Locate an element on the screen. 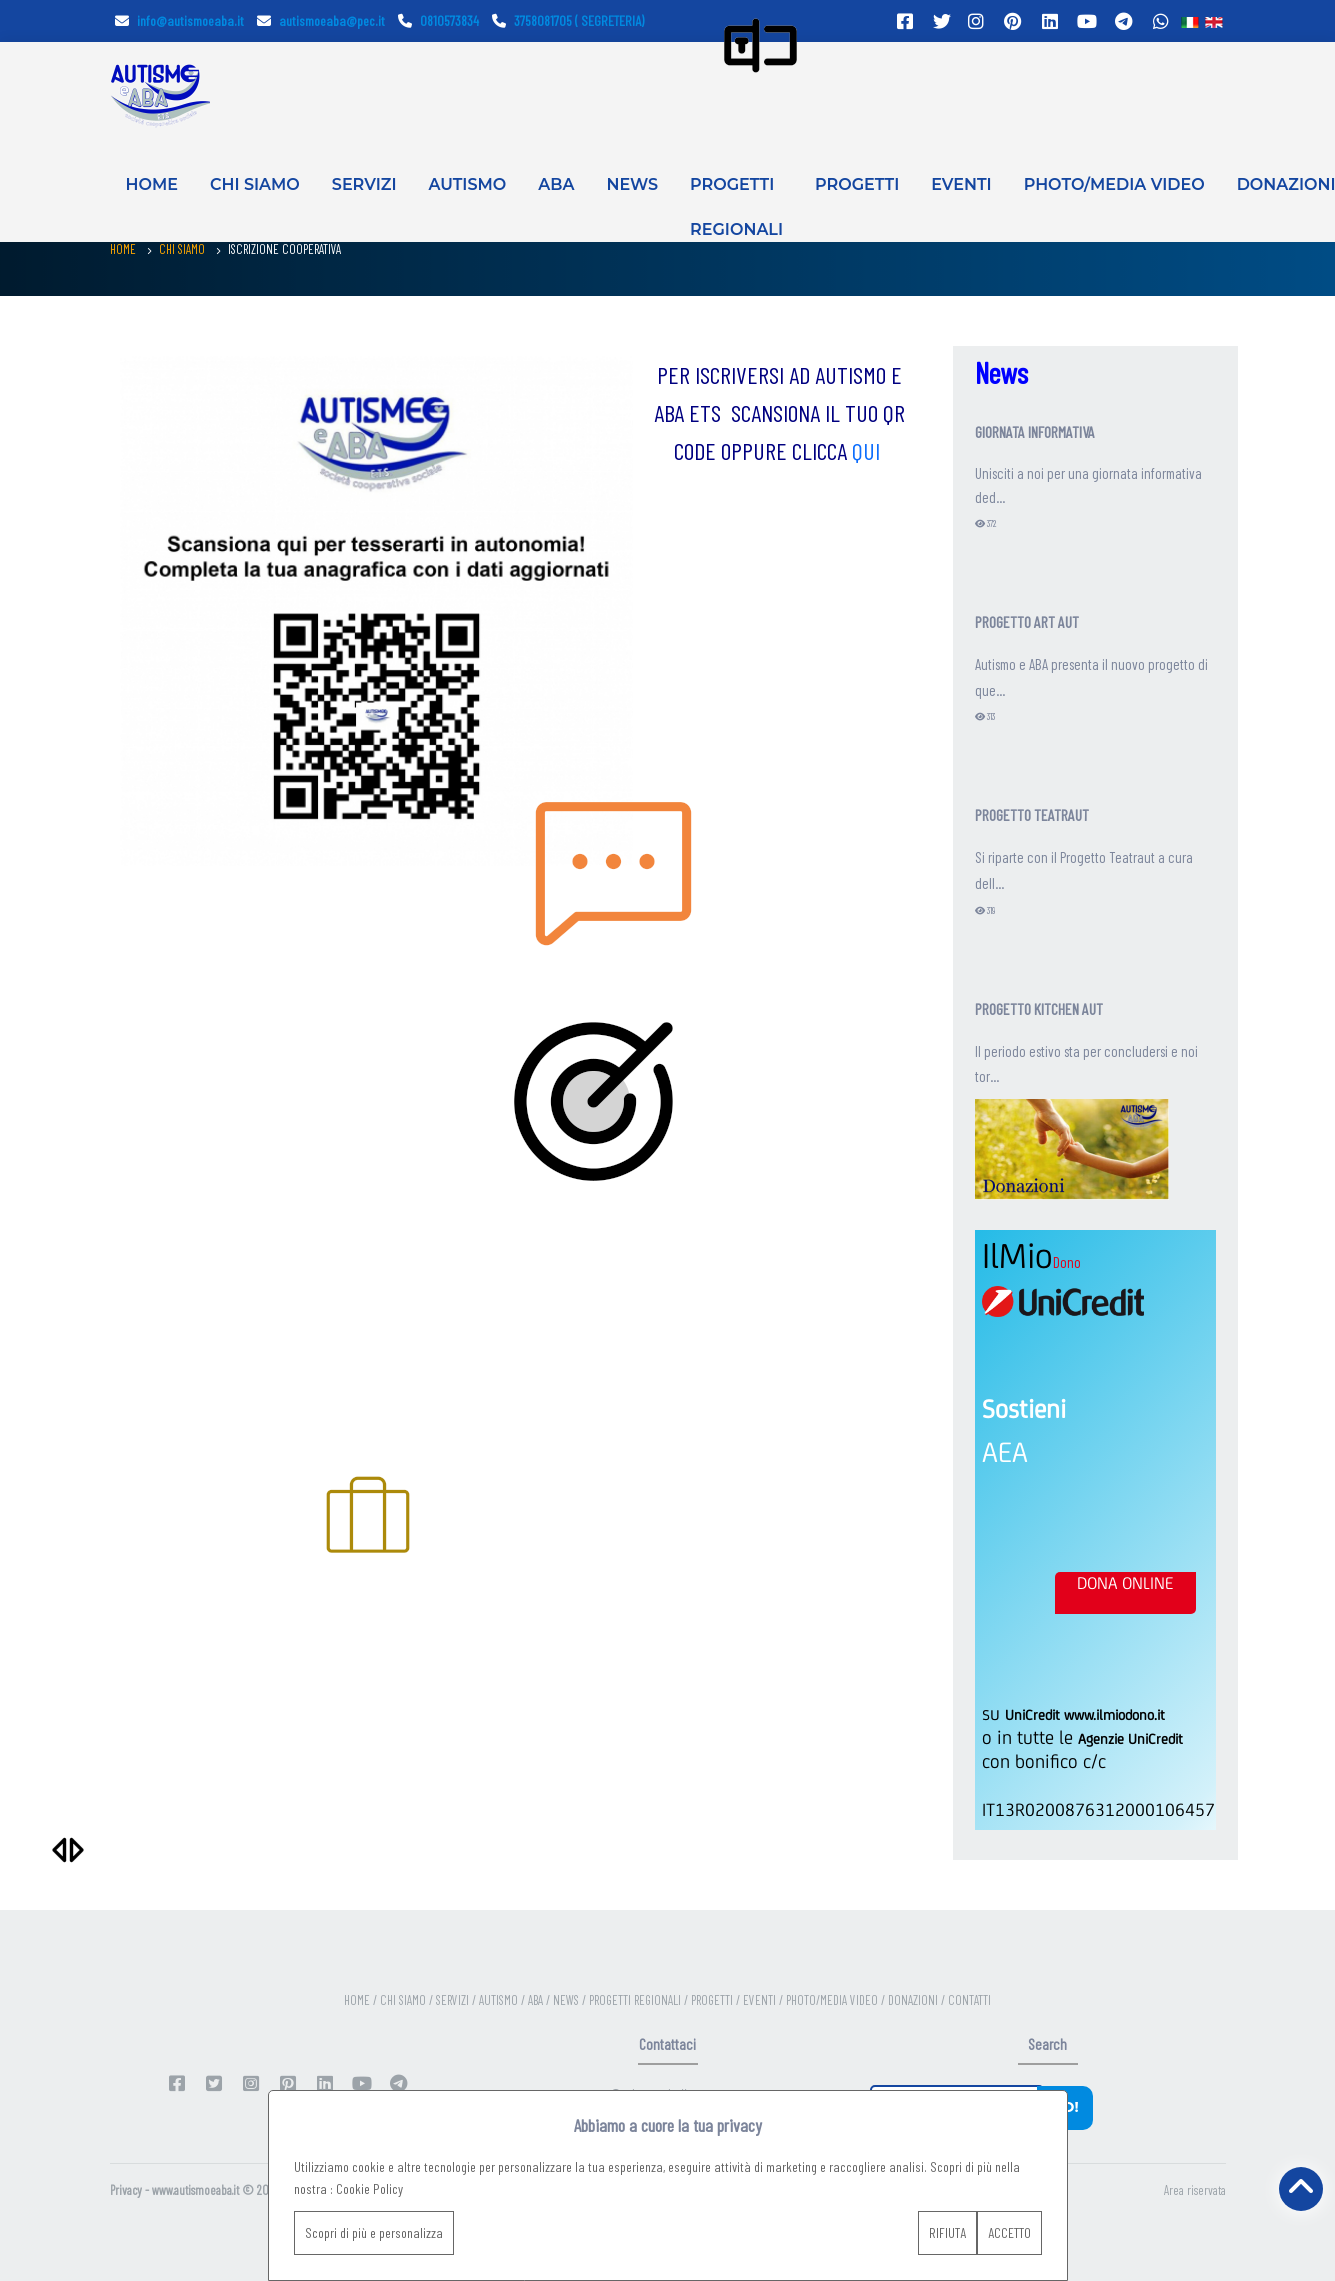 The image size is (1335, 2281). set a goal or target is located at coordinates (593, 1101).